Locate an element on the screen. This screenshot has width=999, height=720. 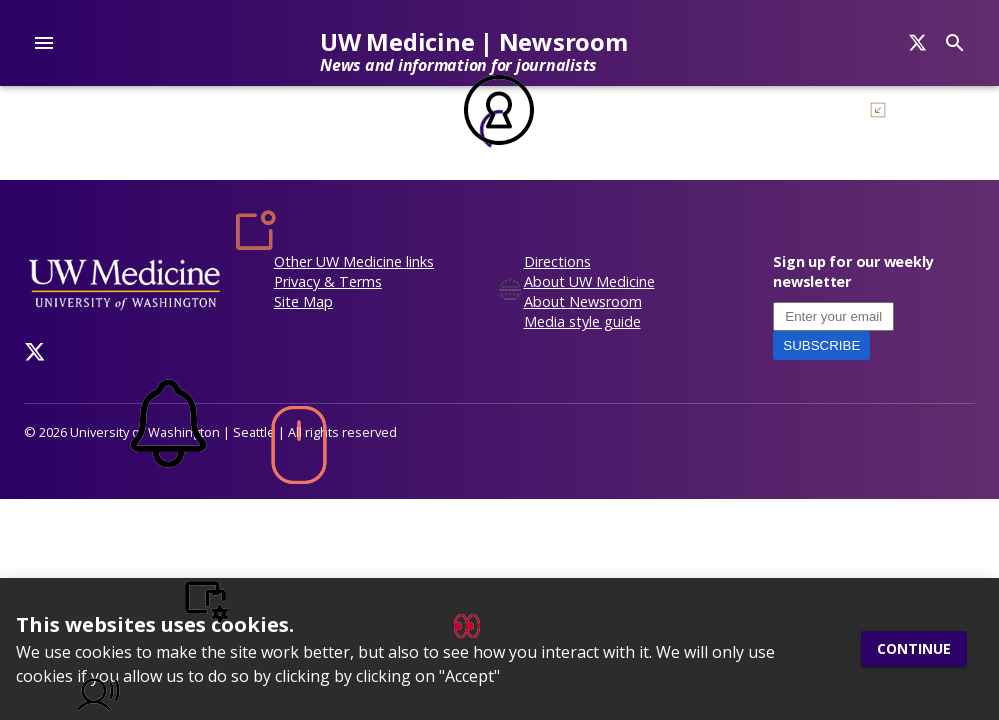
open navigation menu is located at coordinates (510, 290).